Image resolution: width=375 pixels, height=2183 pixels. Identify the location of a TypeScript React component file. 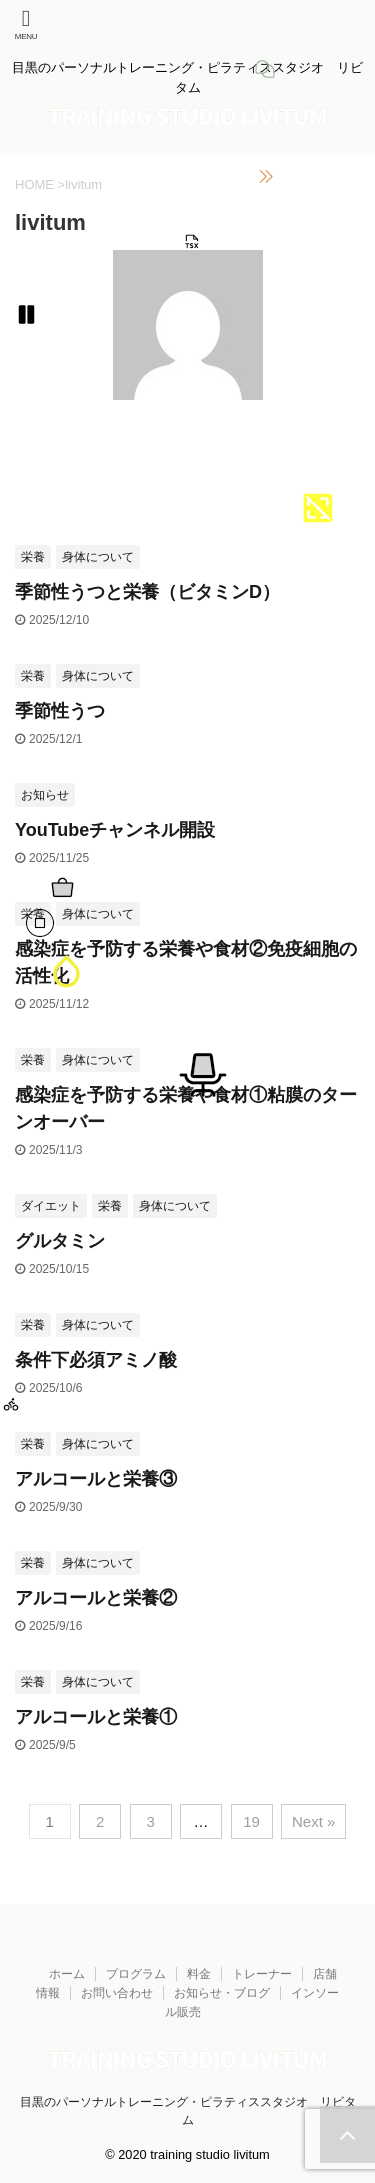
(192, 242).